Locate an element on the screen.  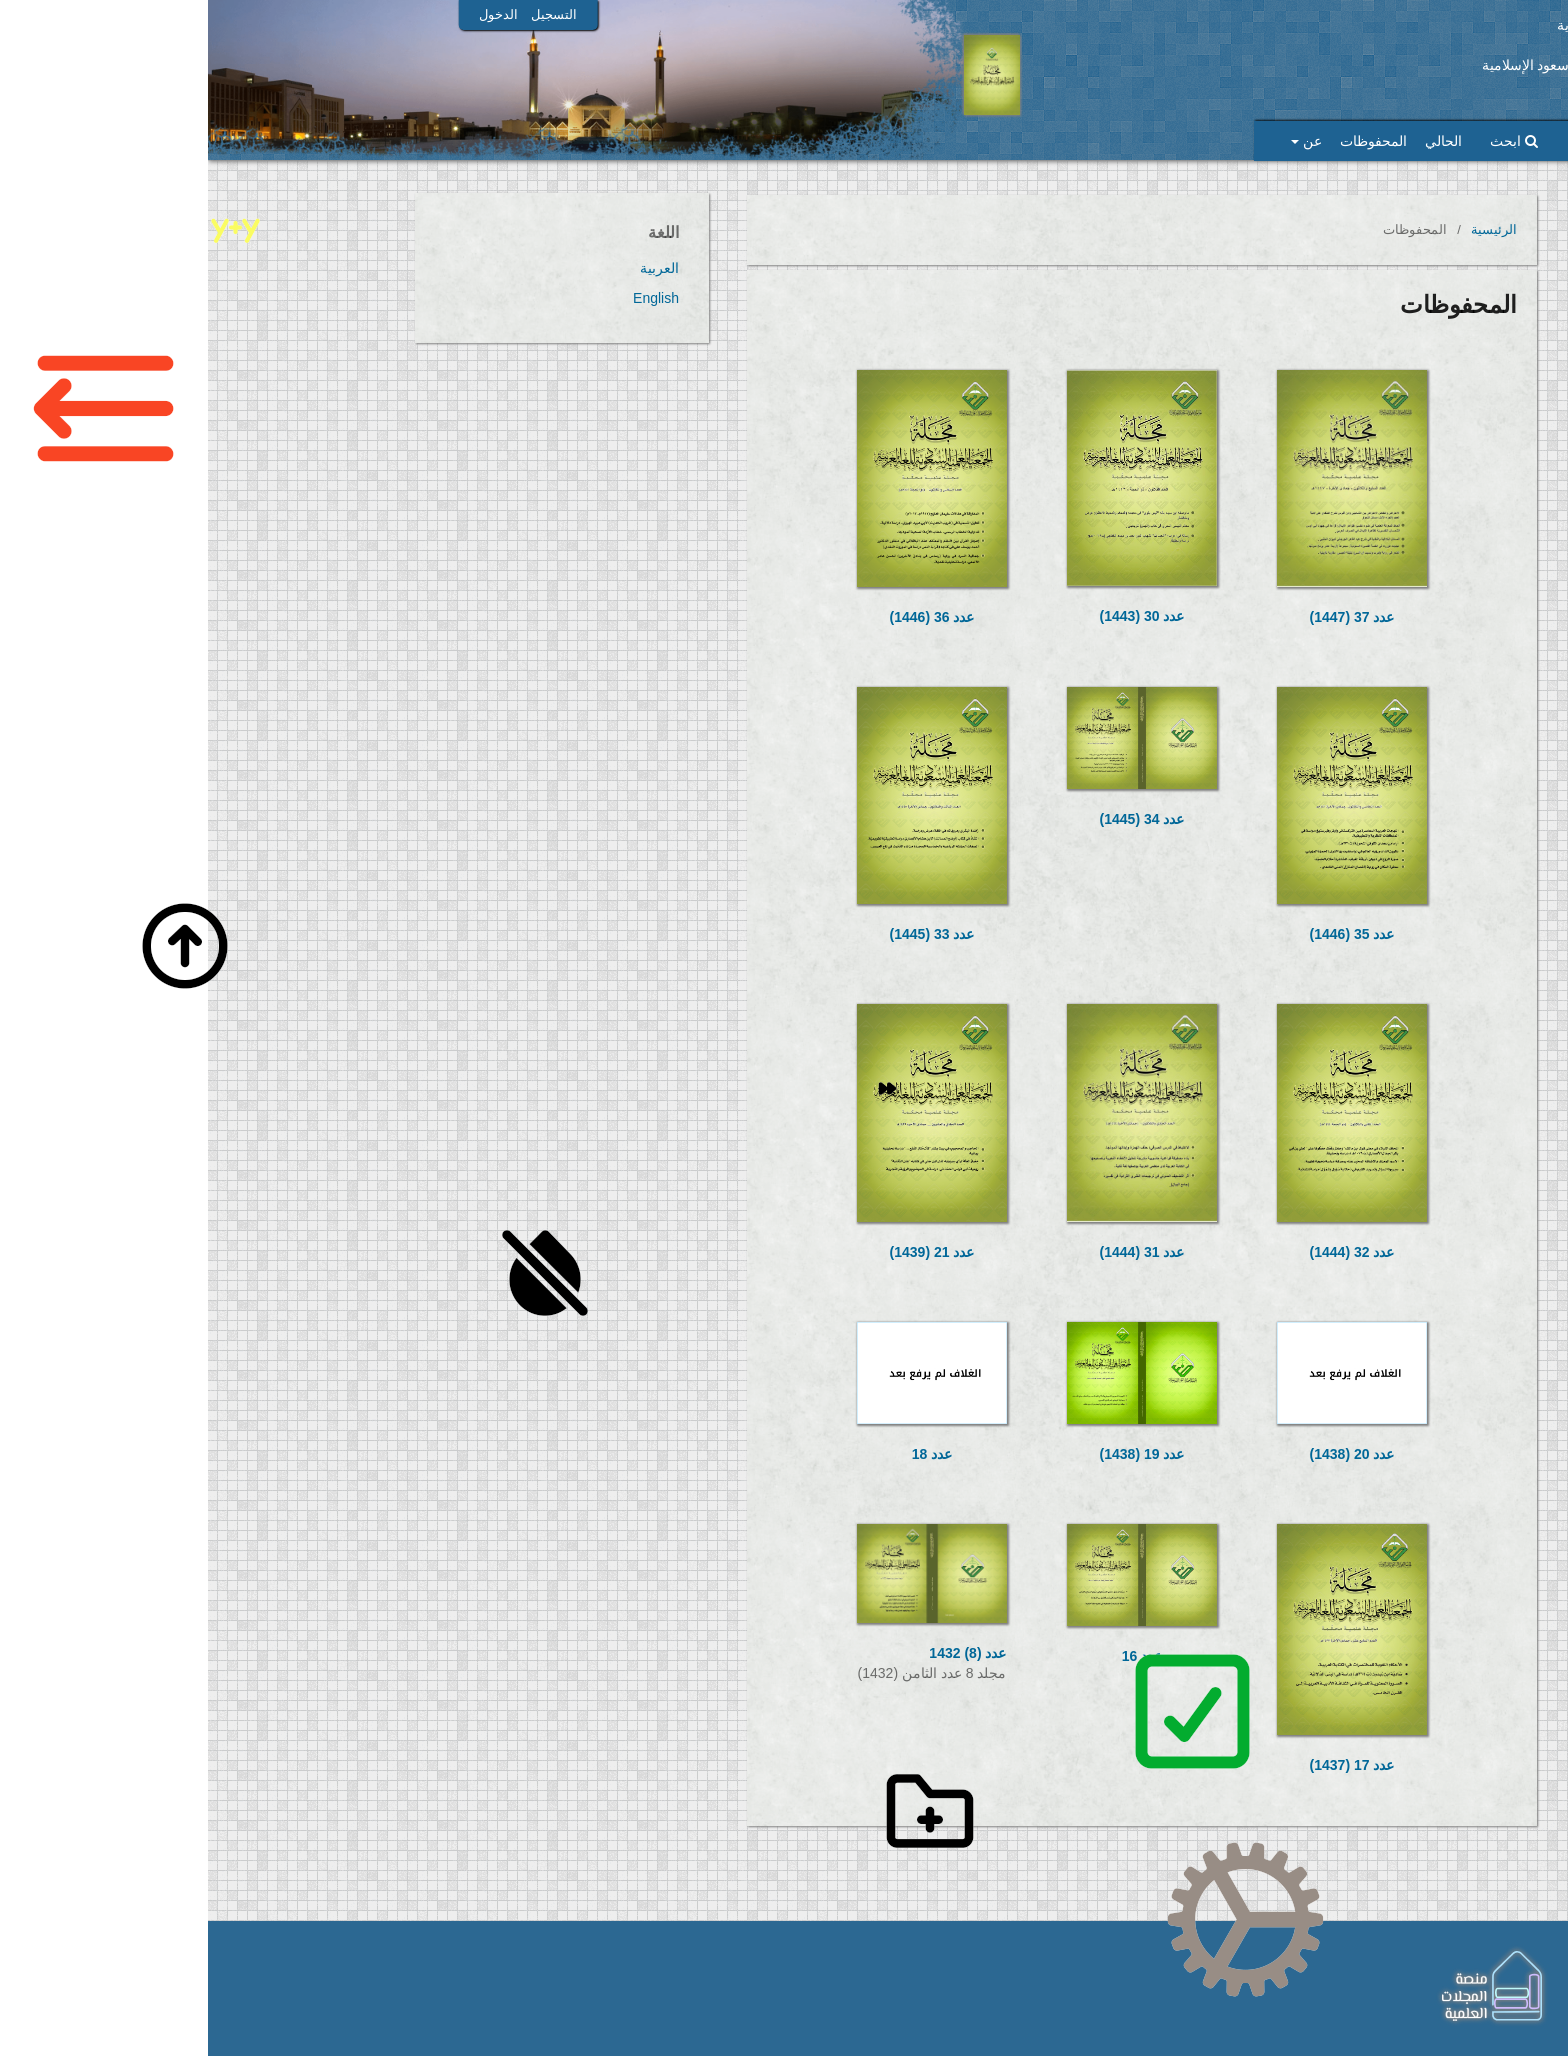
skip to the next track is located at coordinates (886, 1088).